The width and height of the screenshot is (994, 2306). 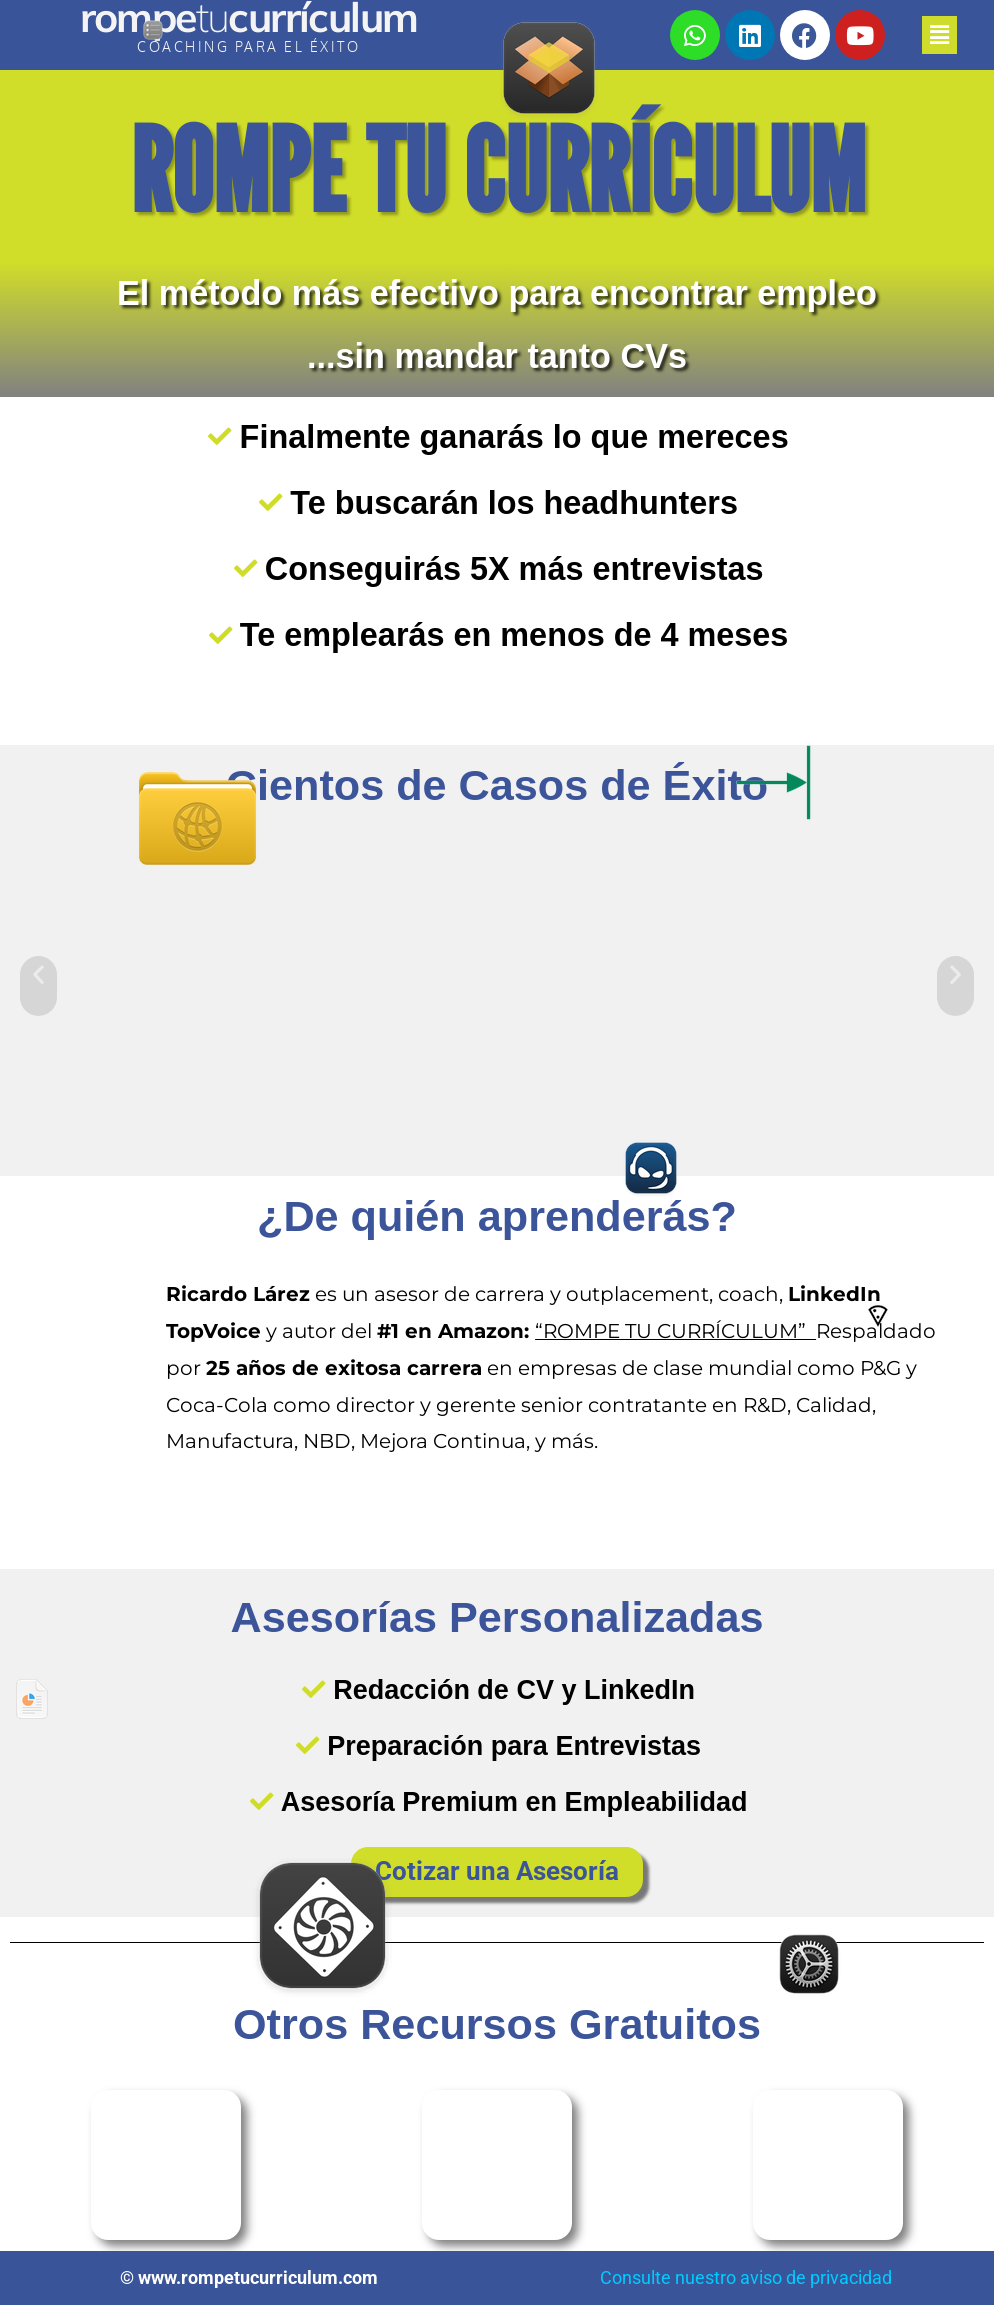 What do you see at coordinates (651, 1168) in the screenshot?
I see `open TeamSpeak voice chat app` at bounding box center [651, 1168].